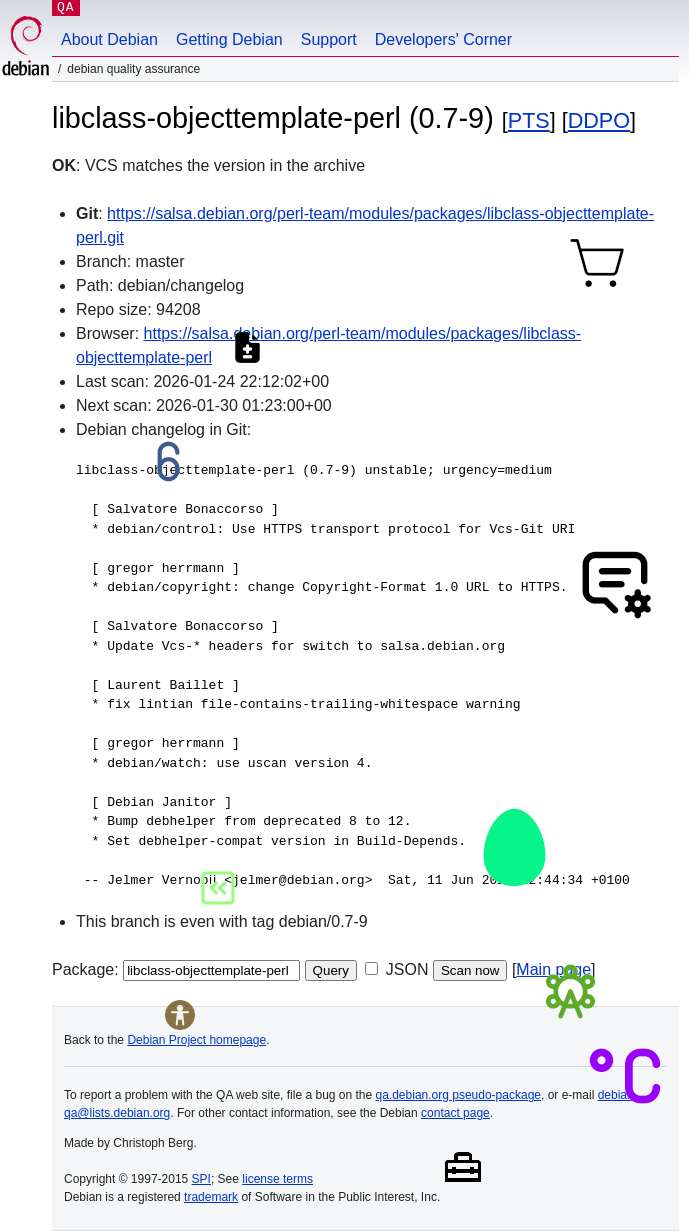 The width and height of the screenshot is (689, 1231). I want to click on access home repair services, so click(463, 1167).